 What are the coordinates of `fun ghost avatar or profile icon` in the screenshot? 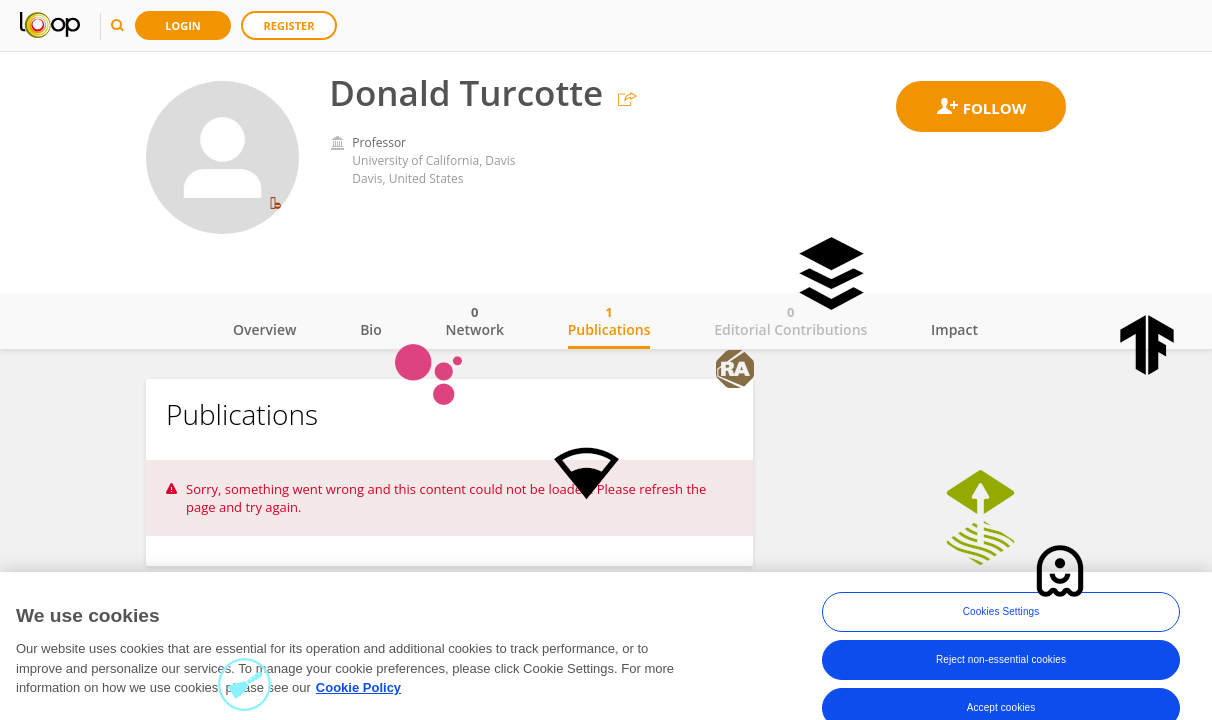 It's located at (1060, 571).